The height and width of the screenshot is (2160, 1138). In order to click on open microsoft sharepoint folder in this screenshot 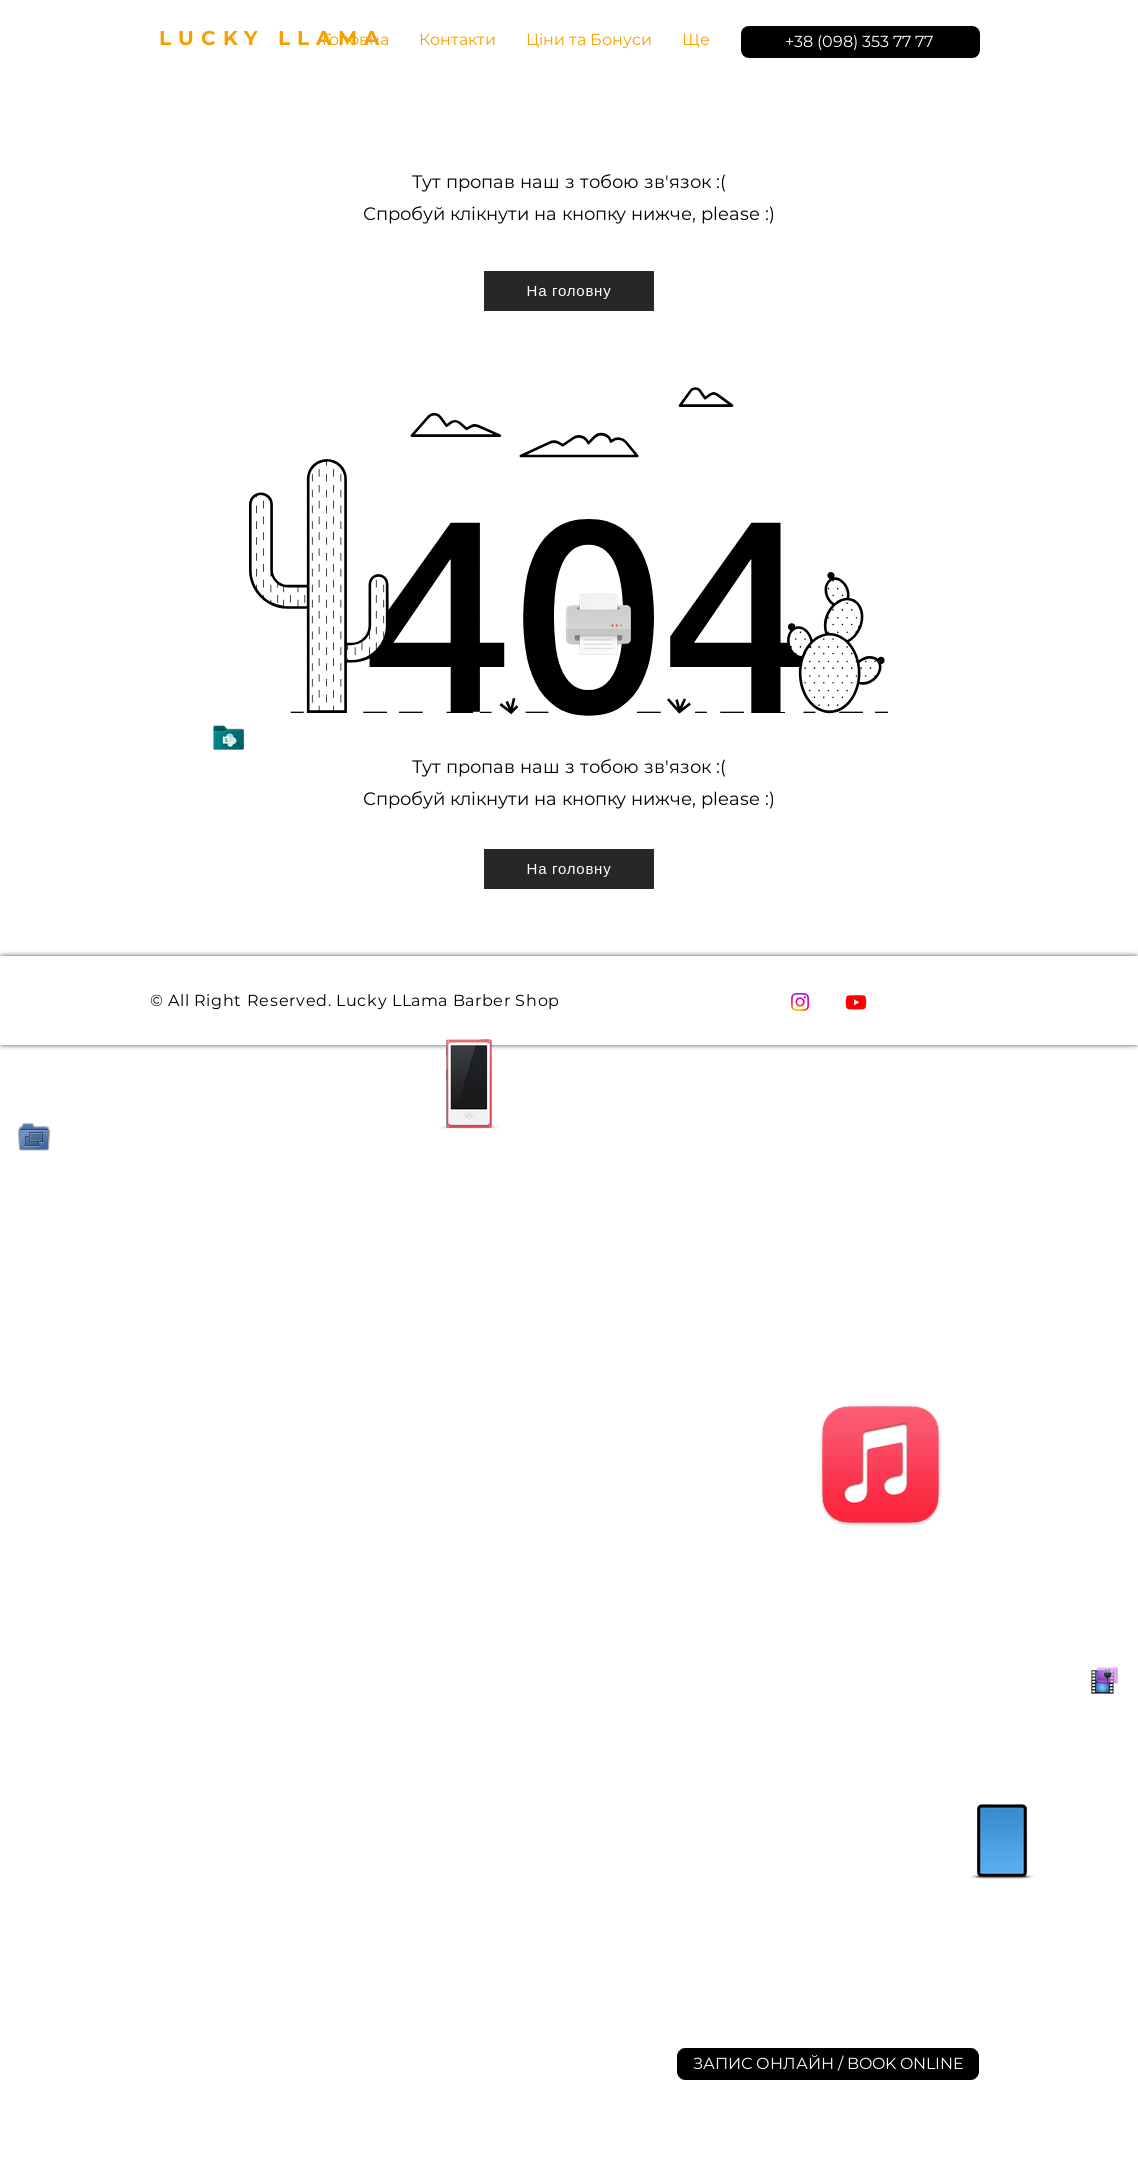, I will do `click(228, 738)`.